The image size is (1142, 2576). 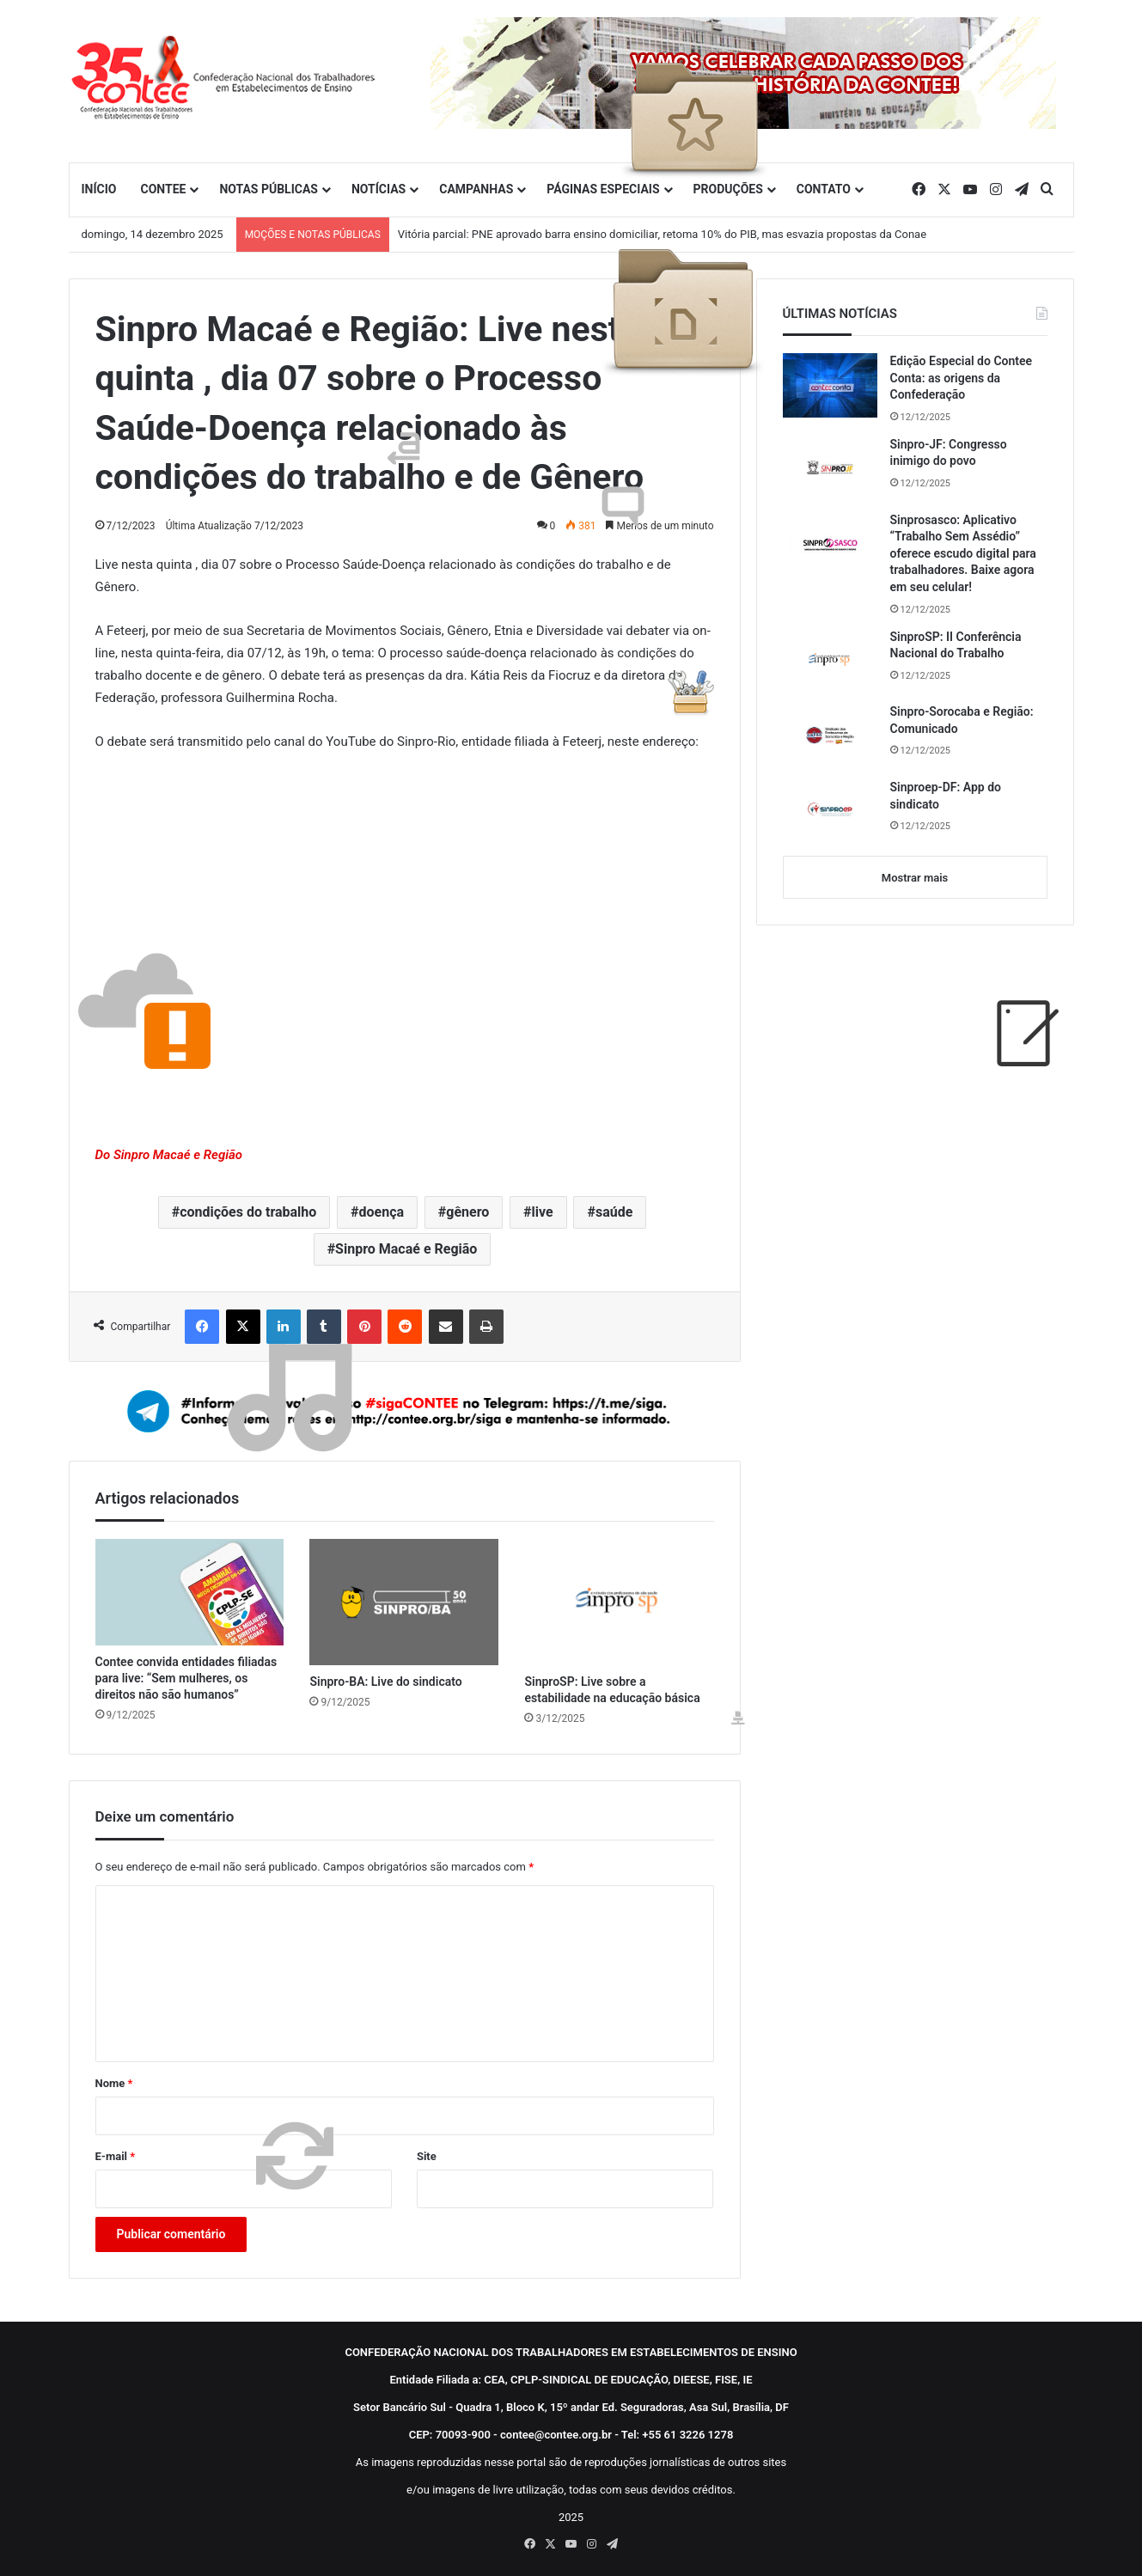 What do you see at coordinates (294, 1394) in the screenshot?
I see `access music library or audio files` at bounding box center [294, 1394].